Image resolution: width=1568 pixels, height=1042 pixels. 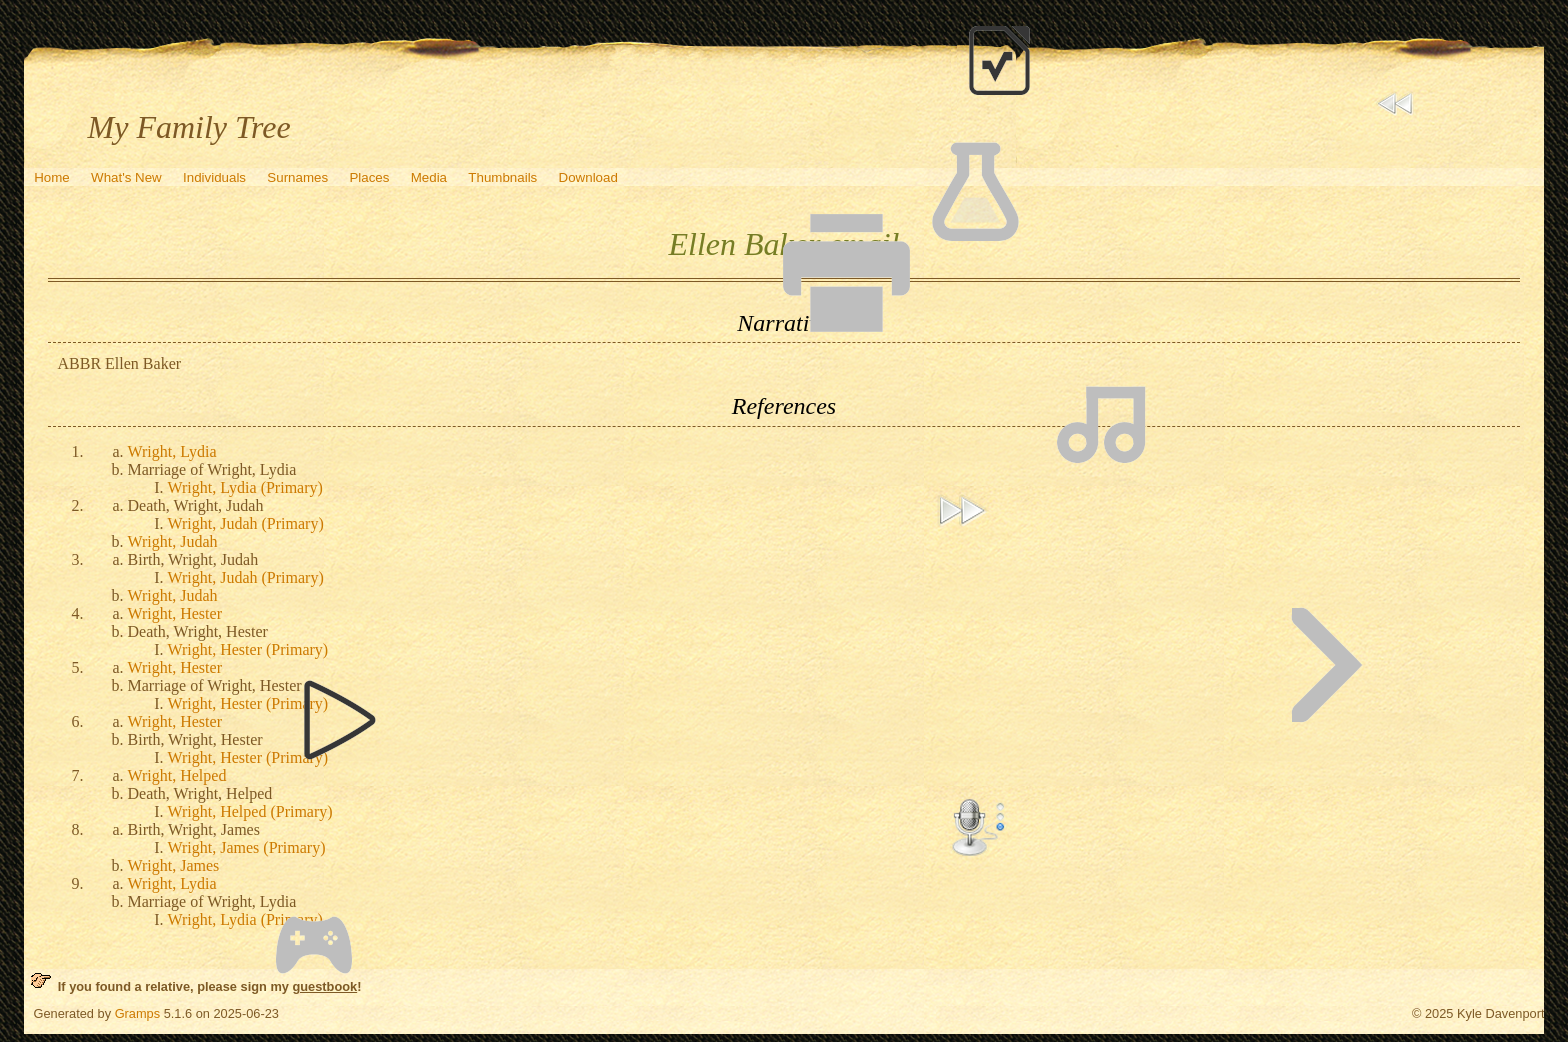 I want to click on open games or gaming applications, so click(x=314, y=945).